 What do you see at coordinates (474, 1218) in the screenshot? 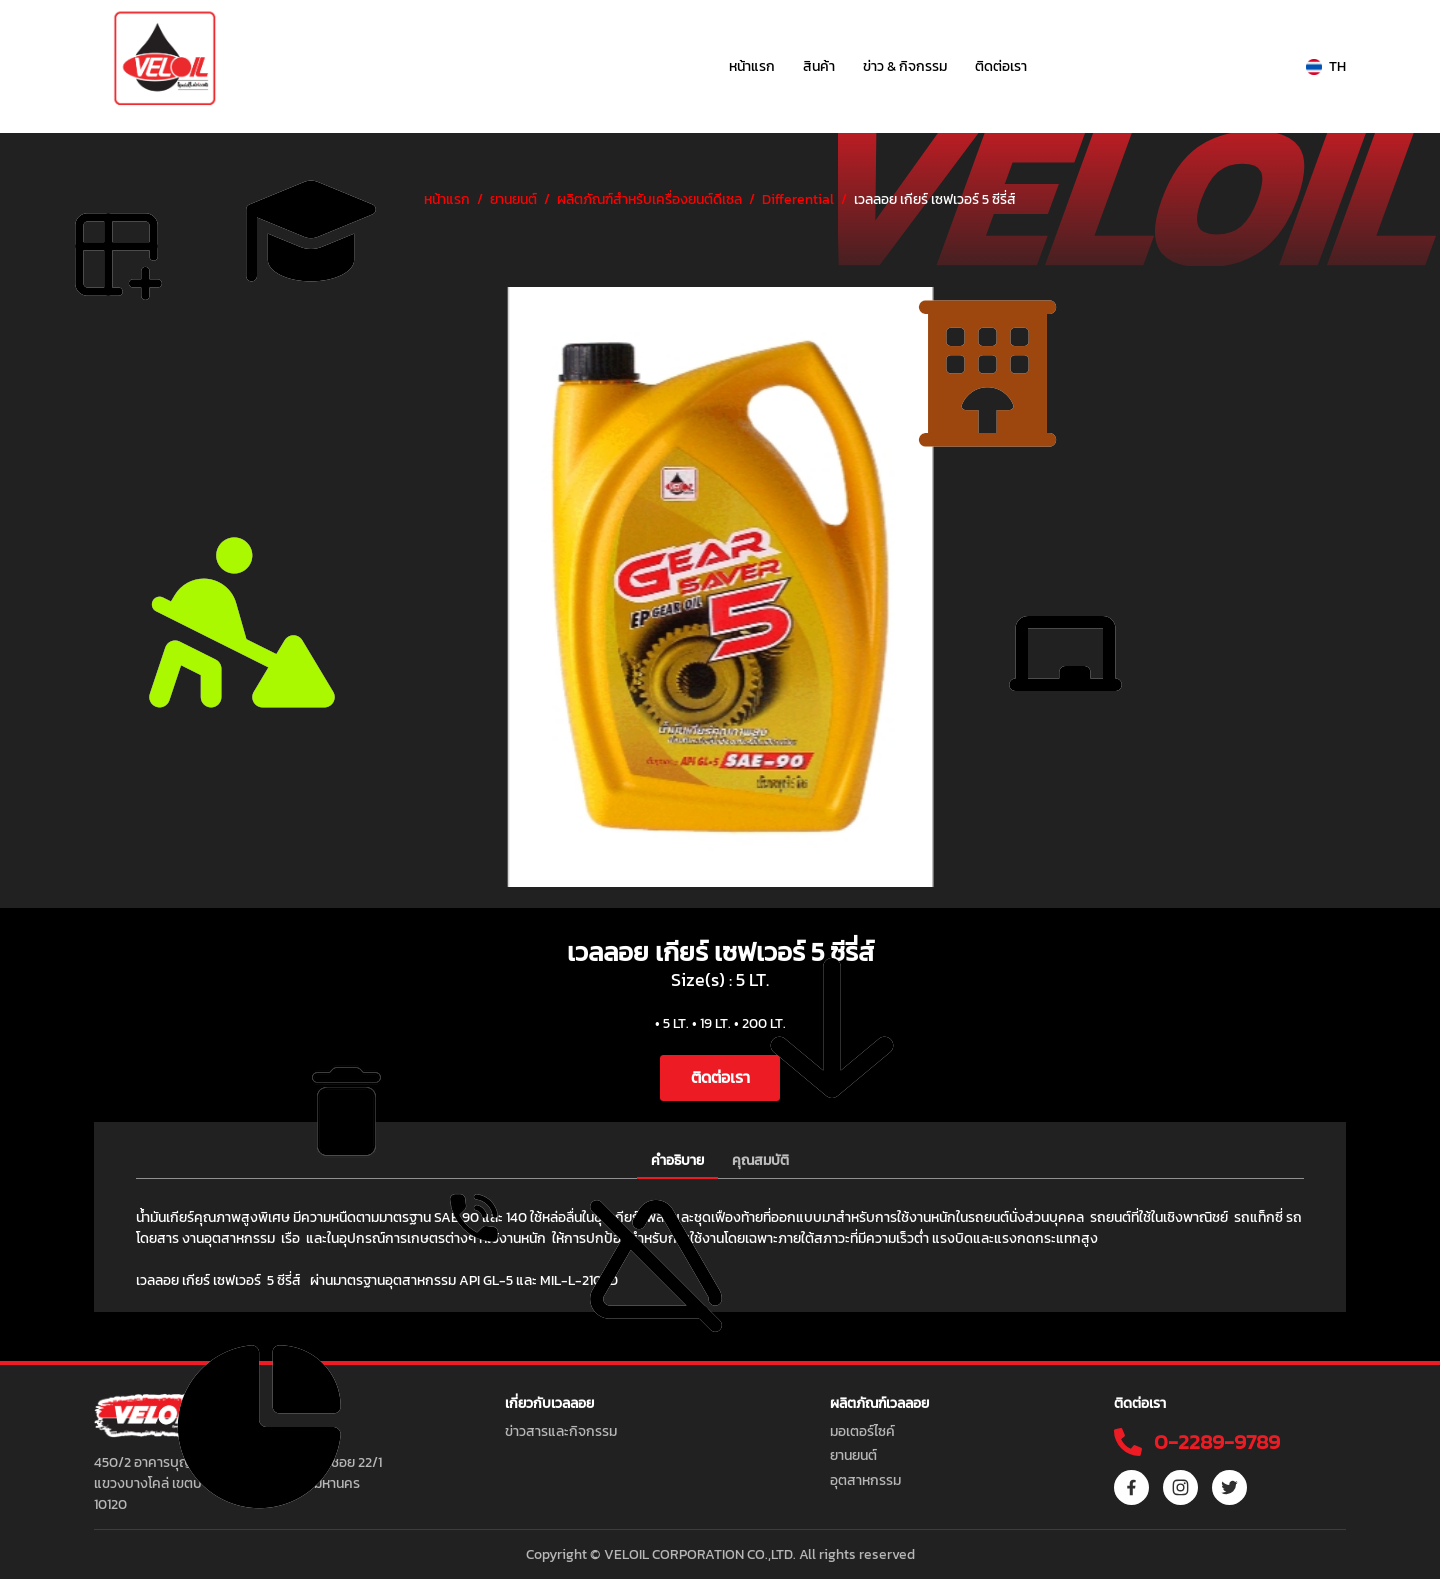
I see `indicates an active phone call in progress` at bounding box center [474, 1218].